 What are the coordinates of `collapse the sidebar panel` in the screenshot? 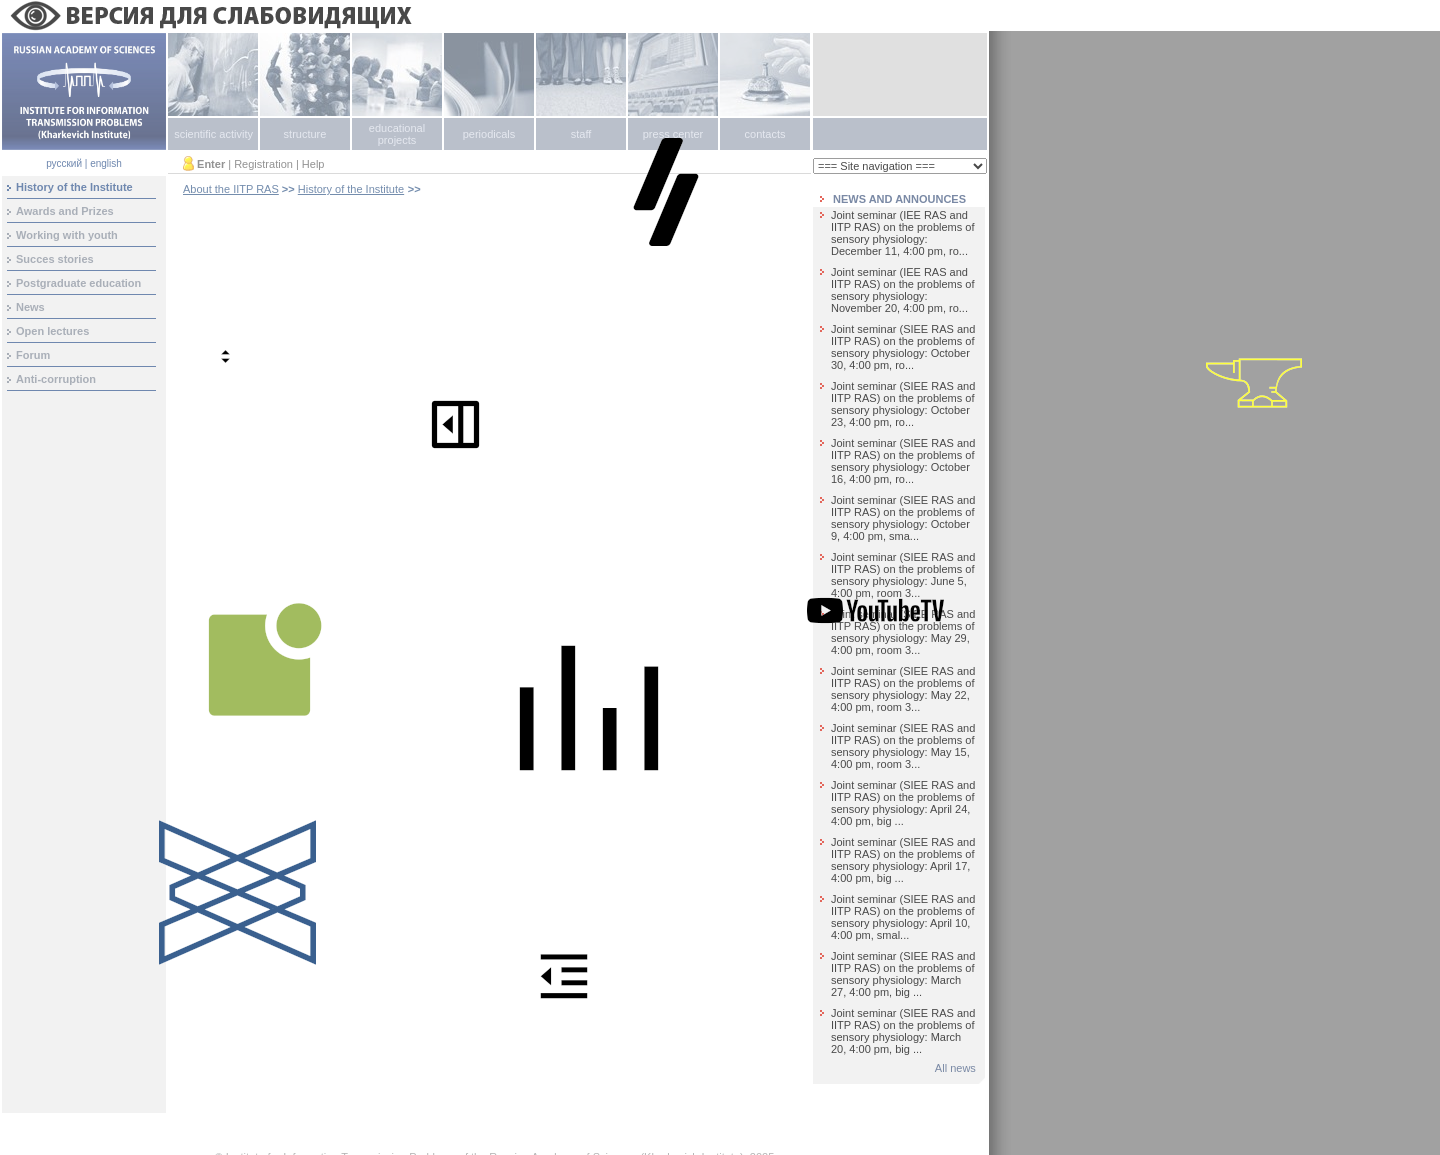 It's located at (455, 424).